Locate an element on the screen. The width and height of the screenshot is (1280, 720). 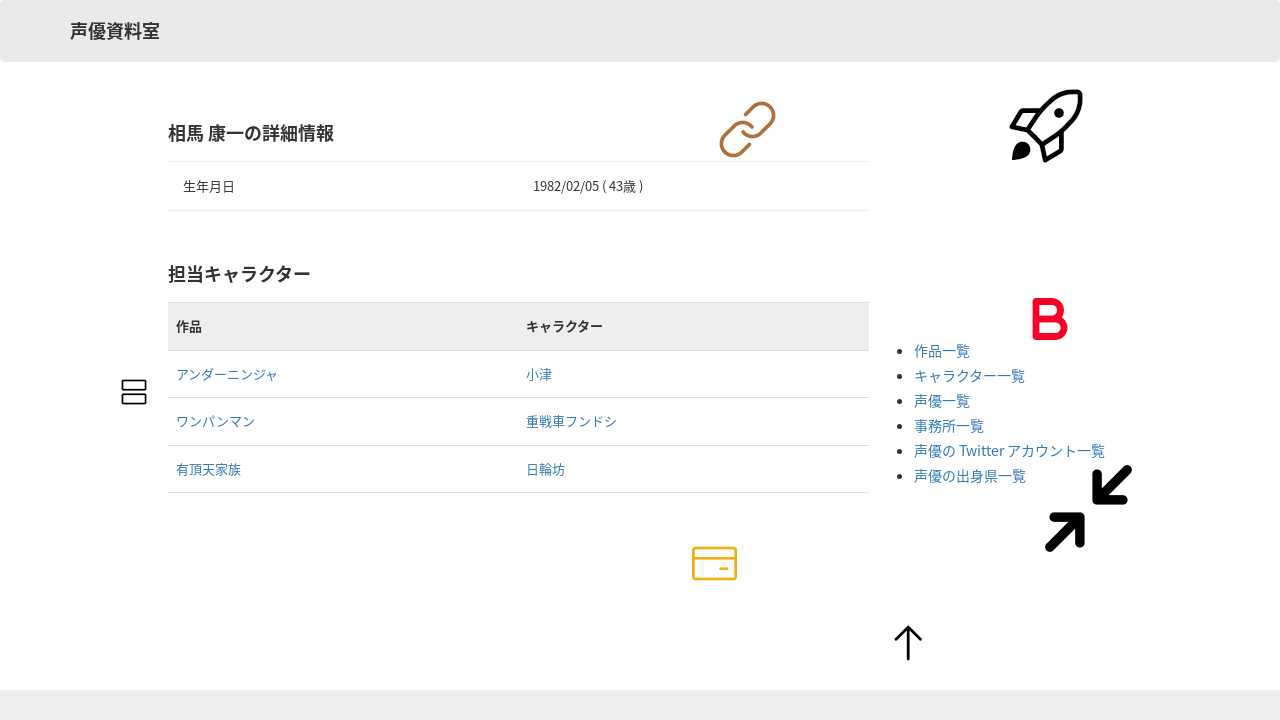
copy or share a link is located at coordinates (747, 129).